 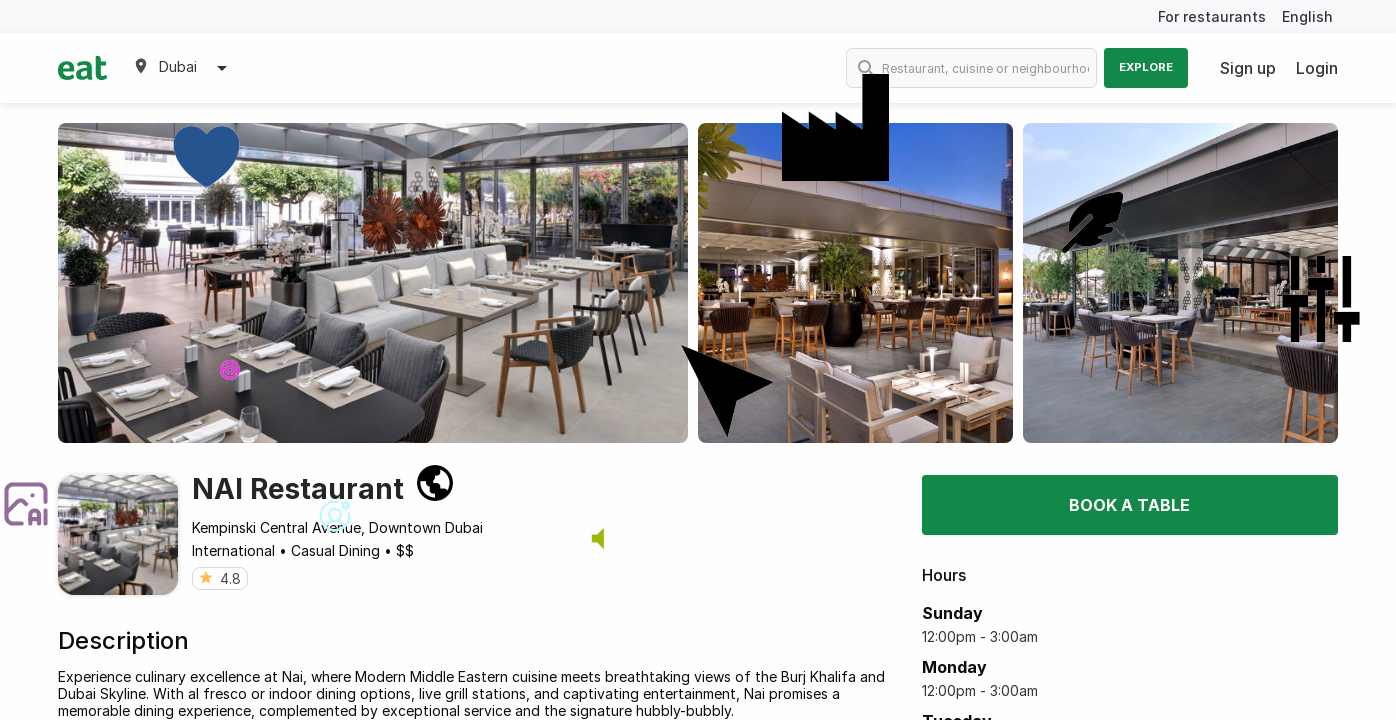 I want to click on reopen a closed issue, so click(x=230, y=370).